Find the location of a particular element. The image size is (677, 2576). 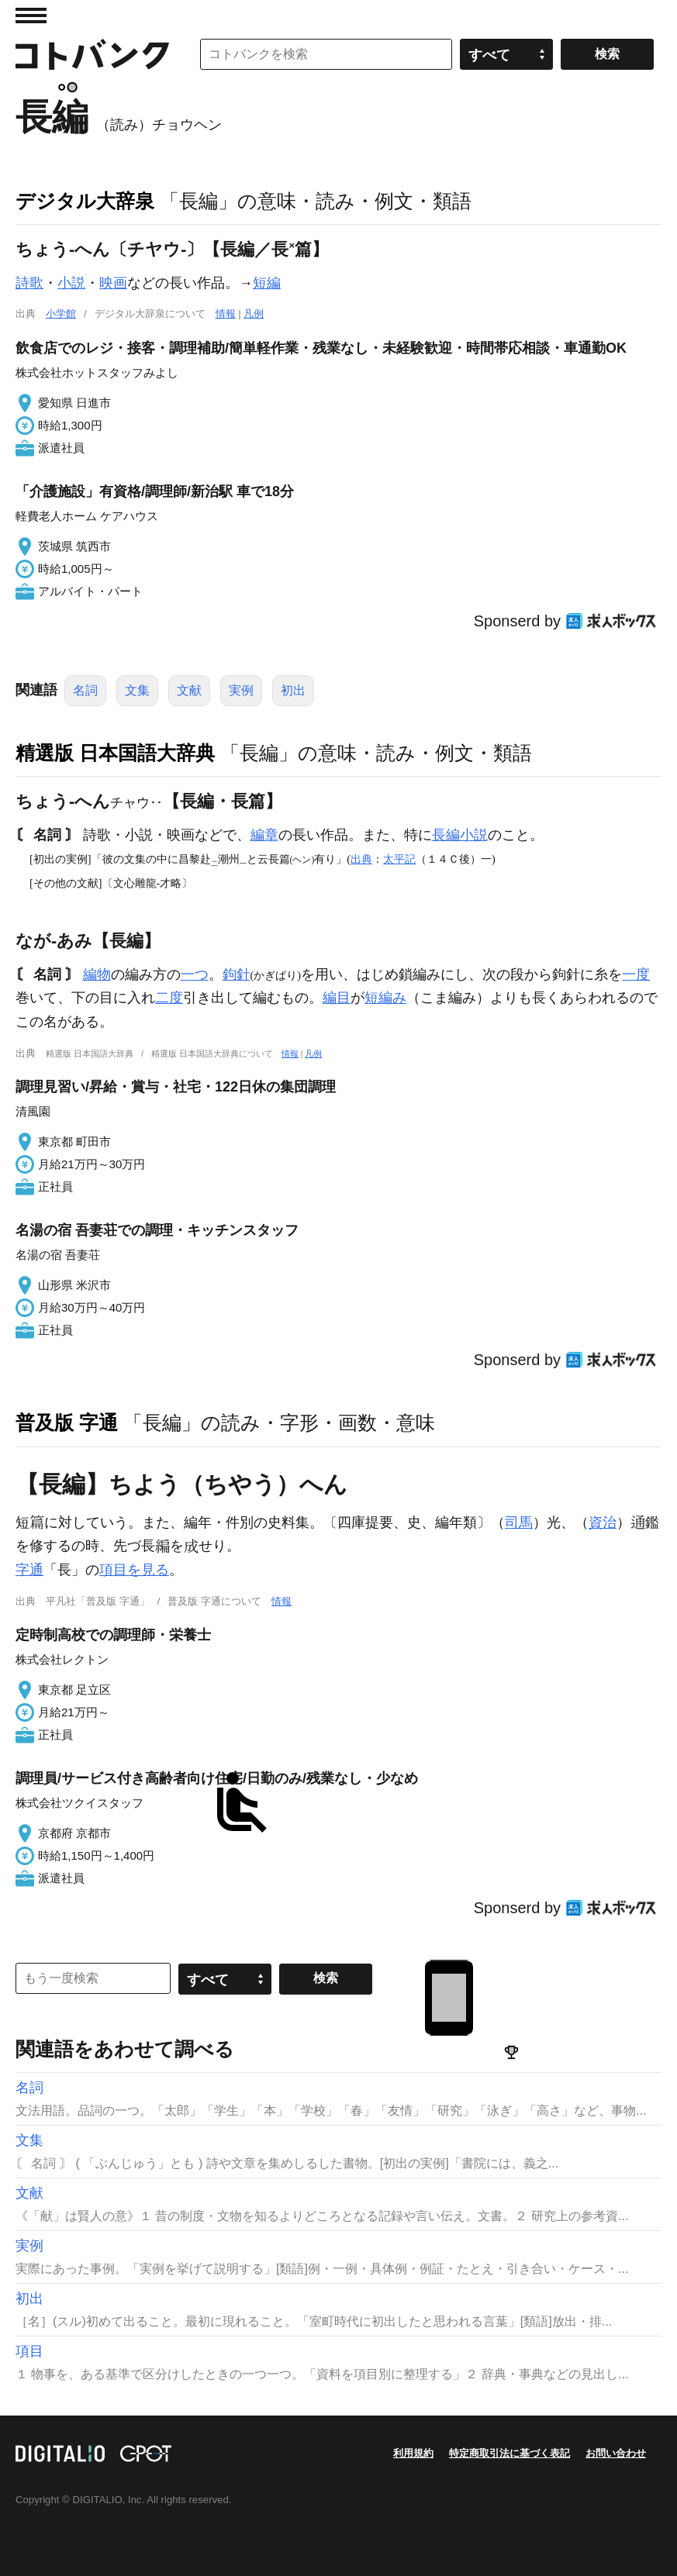

view achievements or awards is located at coordinates (511, 2052).